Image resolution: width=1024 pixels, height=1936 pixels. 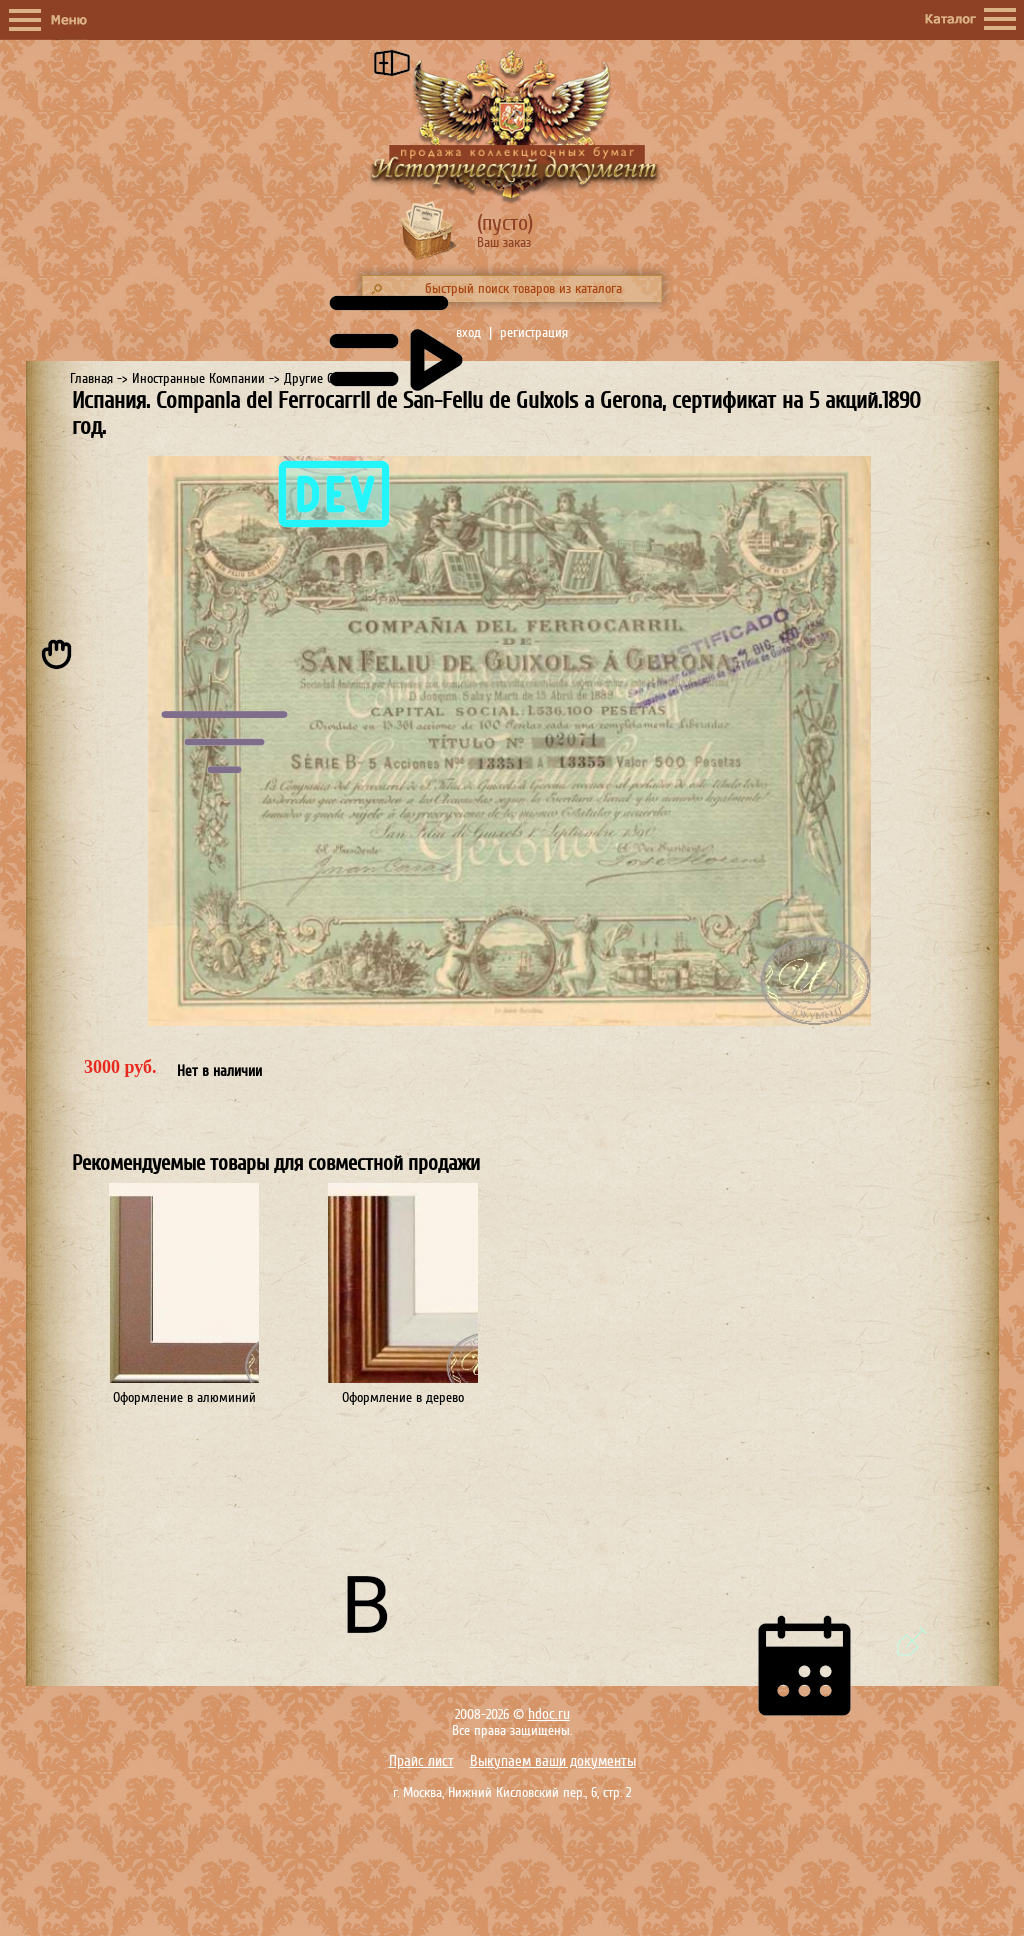 What do you see at coordinates (389, 341) in the screenshot?
I see `view playback queue` at bounding box center [389, 341].